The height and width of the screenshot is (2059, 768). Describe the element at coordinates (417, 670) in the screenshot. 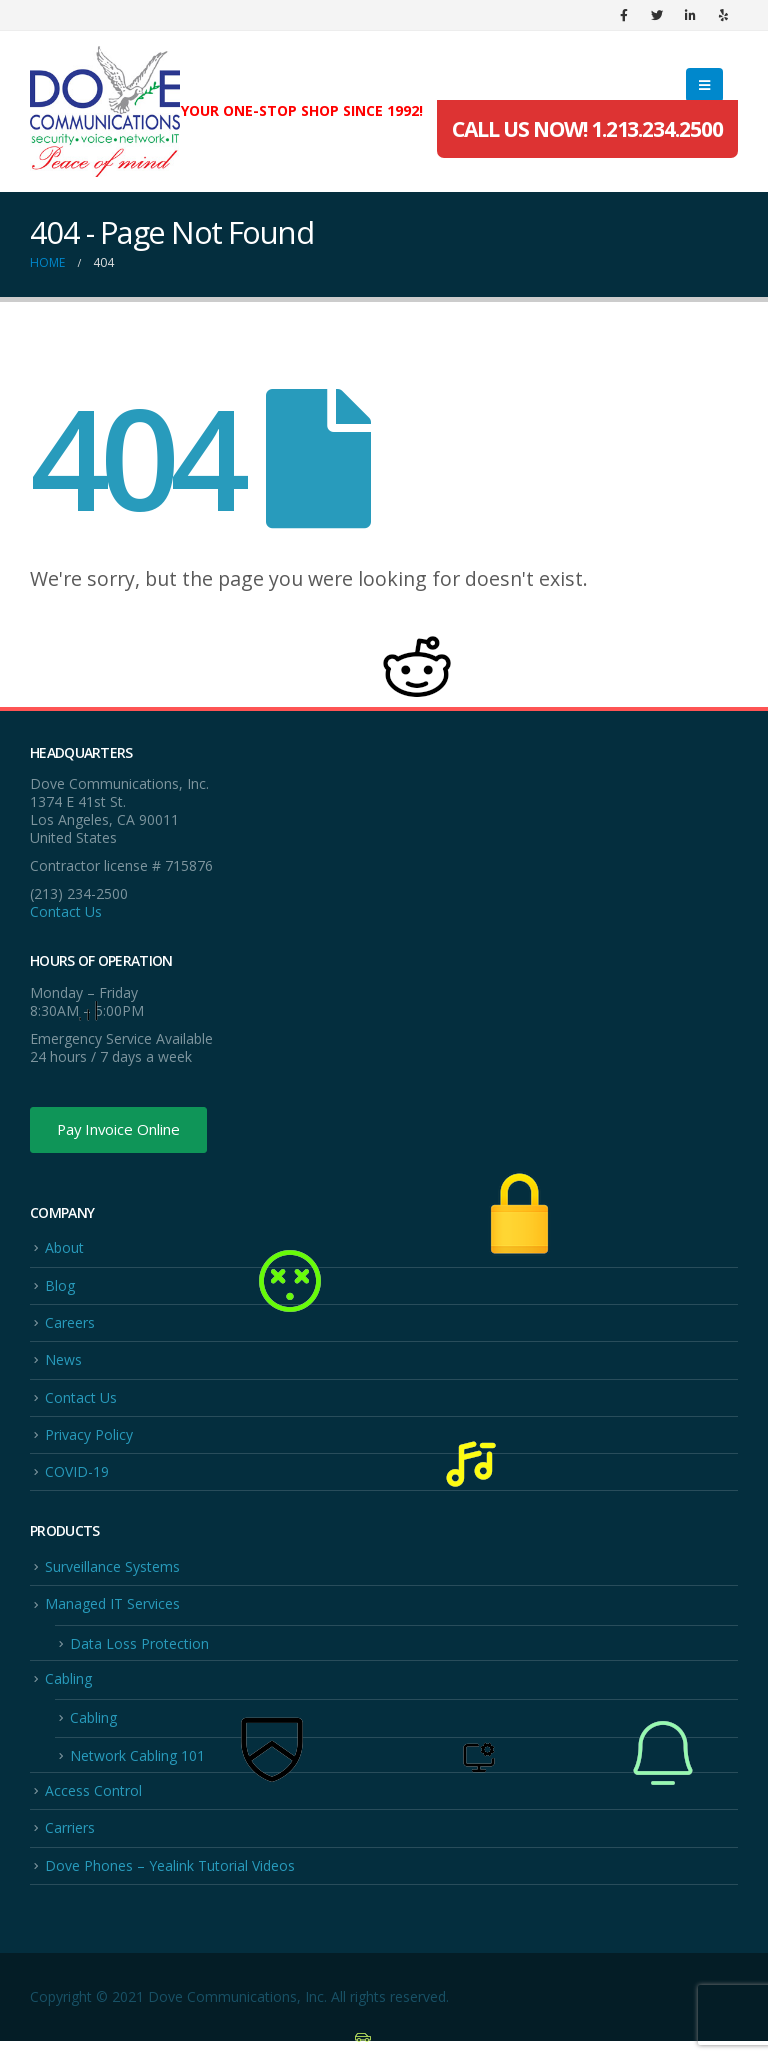

I see `open the Reddit app` at that location.